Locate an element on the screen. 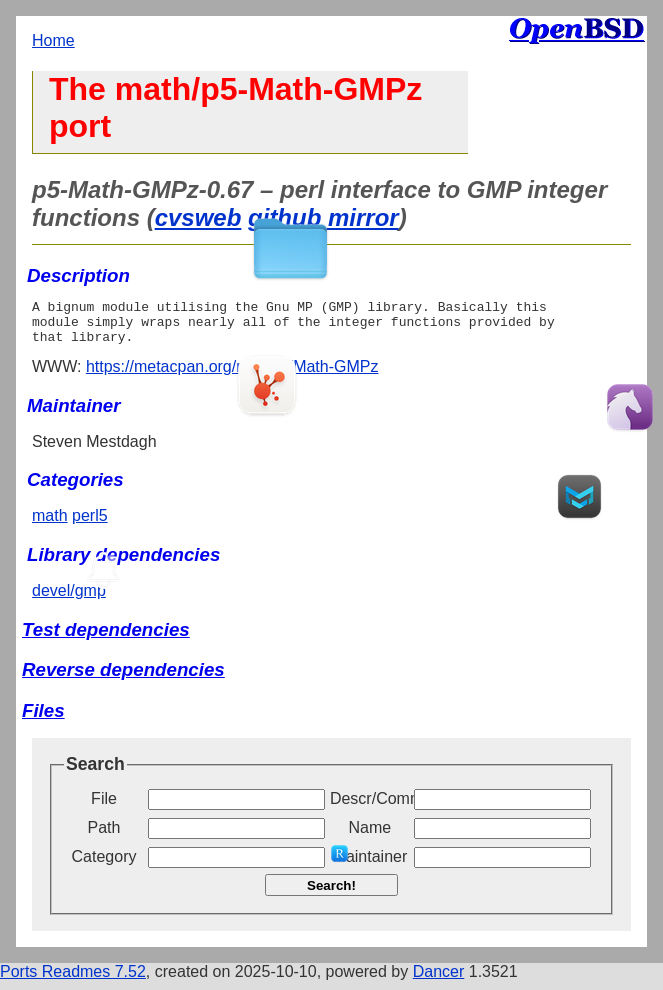 The image size is (663, 990). open marktext markdown editor is located at coordinates (579, 496).